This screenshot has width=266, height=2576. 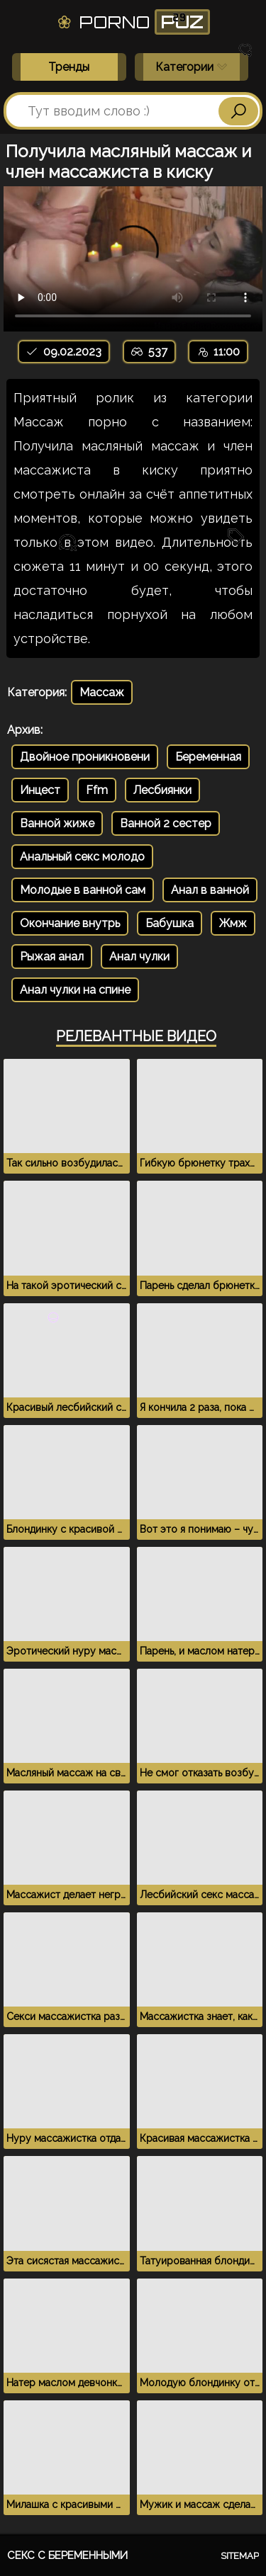 What do you see at coordinates (67, 542) in the screenshot?
I see `delete a conversation or message` at bounding box center [67, 542].